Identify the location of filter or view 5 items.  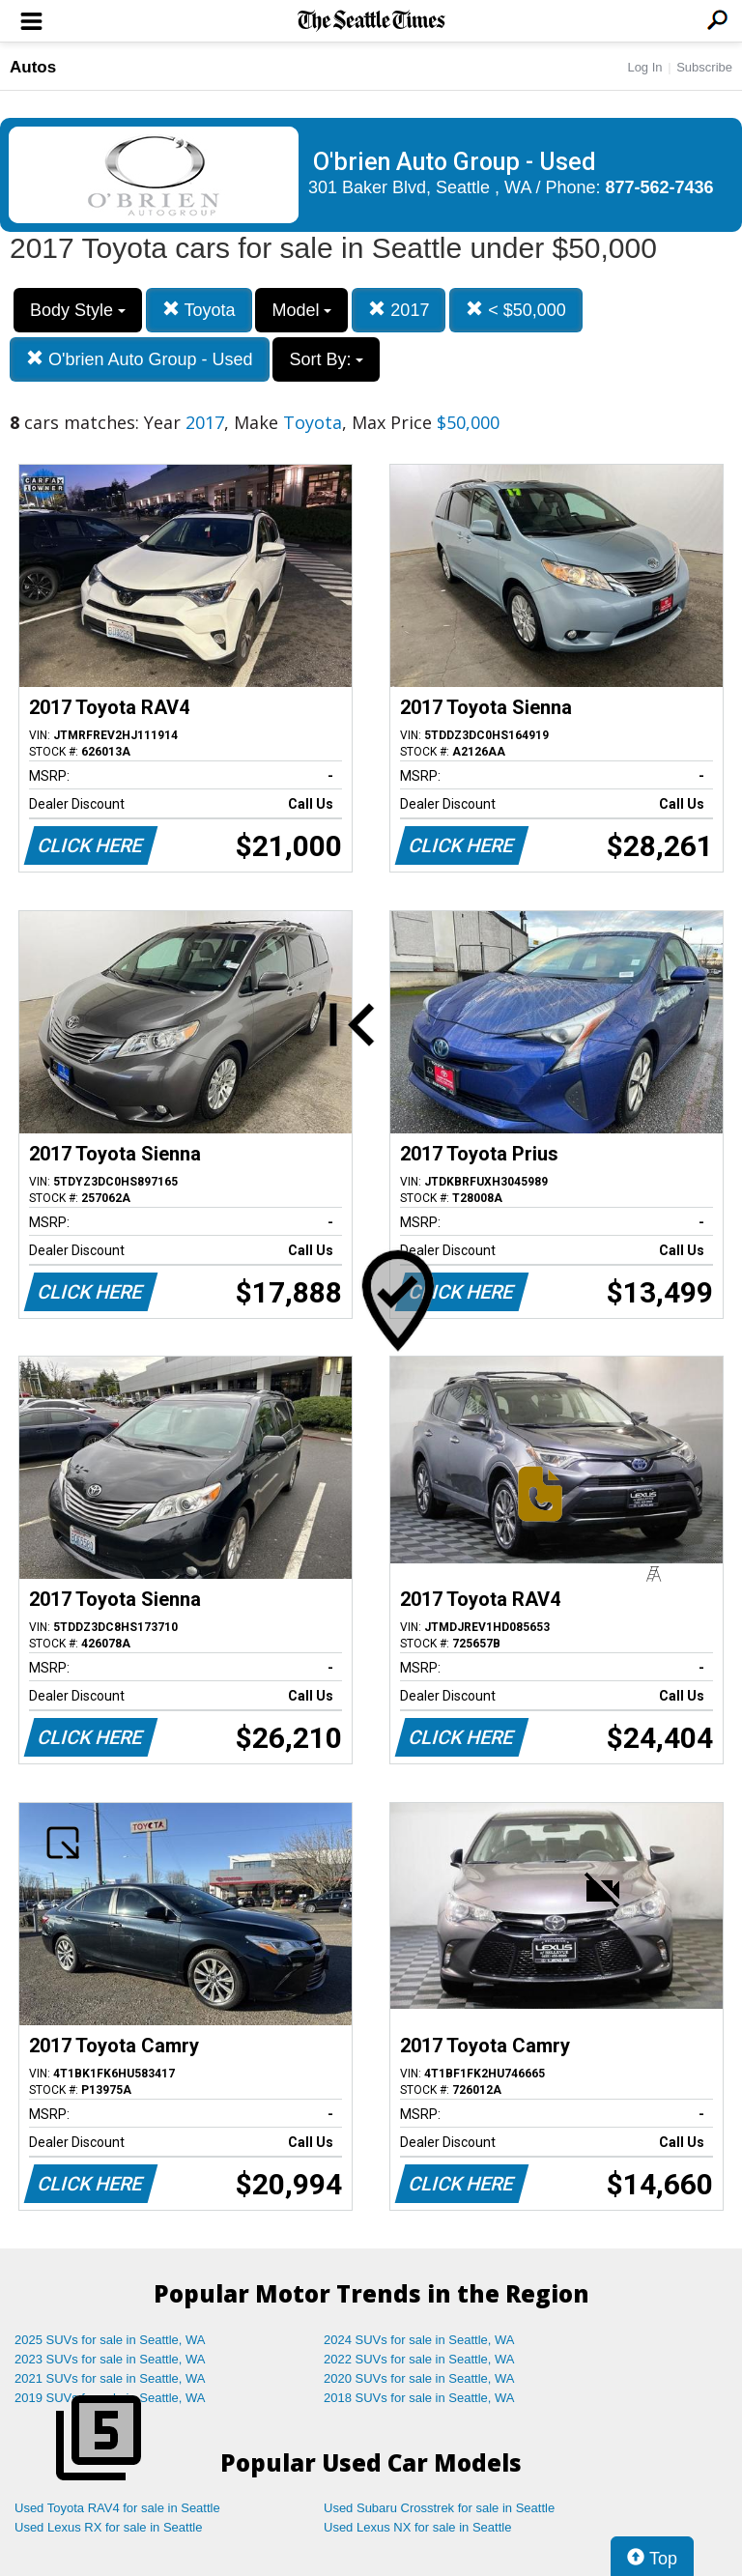
(99, 2438).